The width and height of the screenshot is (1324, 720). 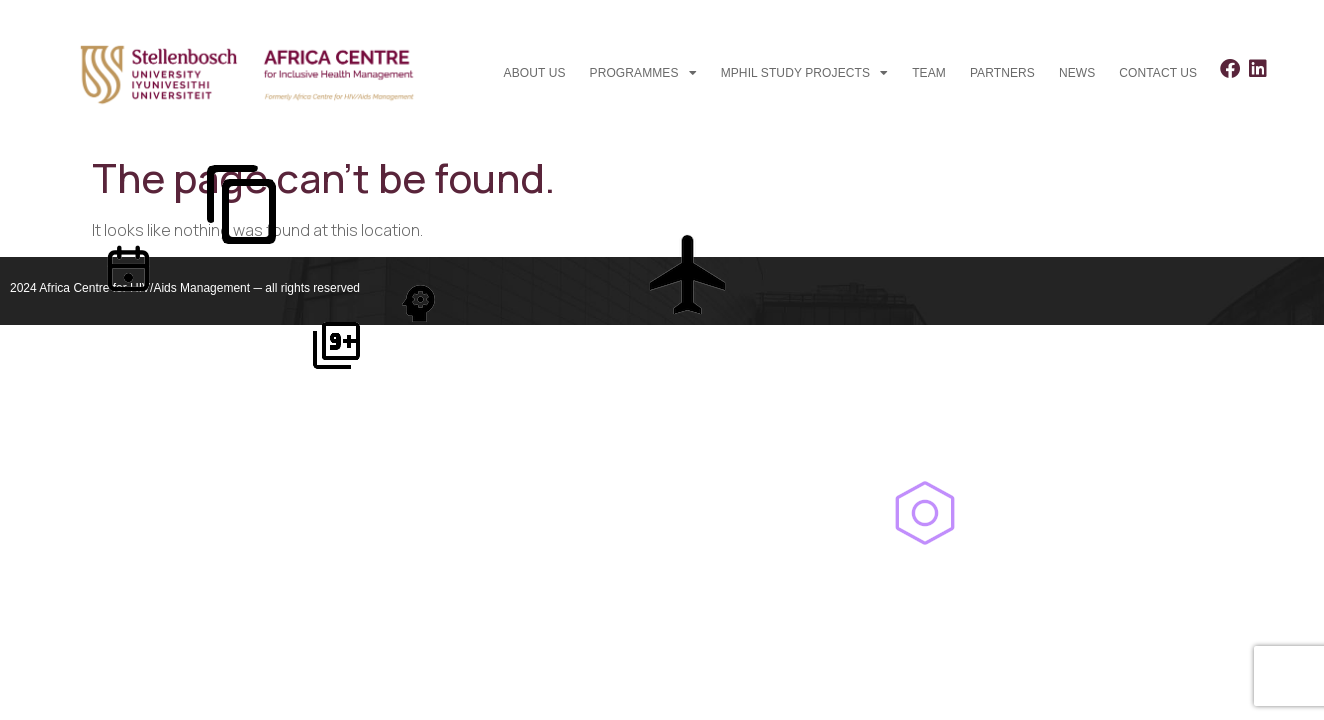 What do you see at coordinates (925, 513) in the screenshot?
I see `access settings or configuration options` at bounding box center [925, 513].